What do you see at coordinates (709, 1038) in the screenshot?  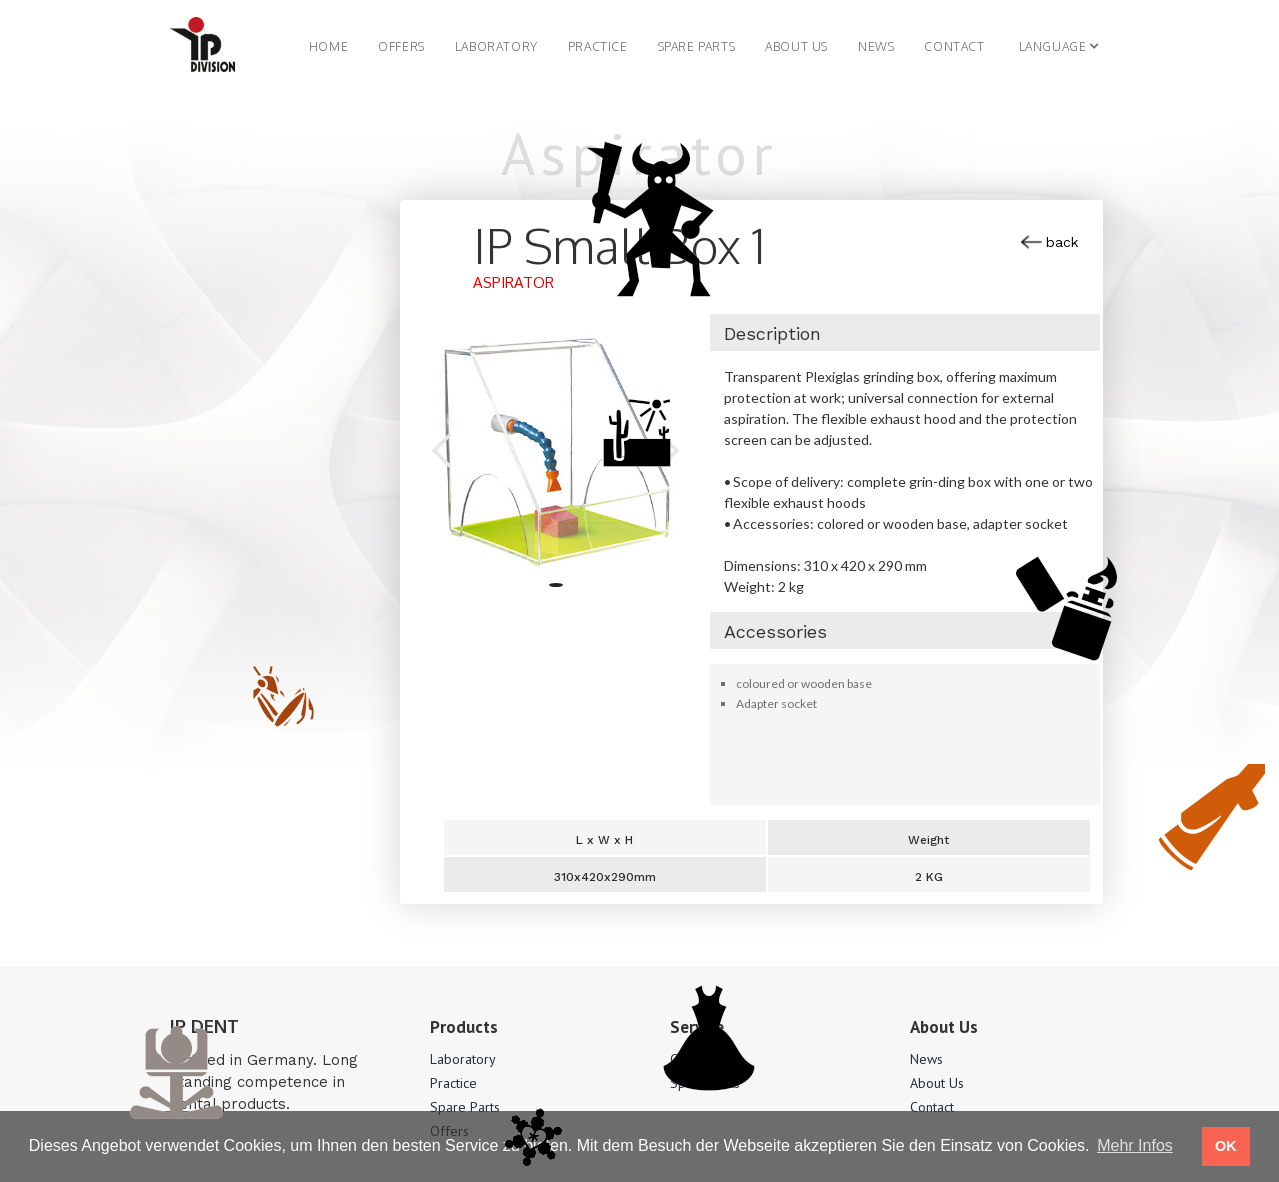 I see `select a dress or clothing item` at bounding box center [709, 1038].